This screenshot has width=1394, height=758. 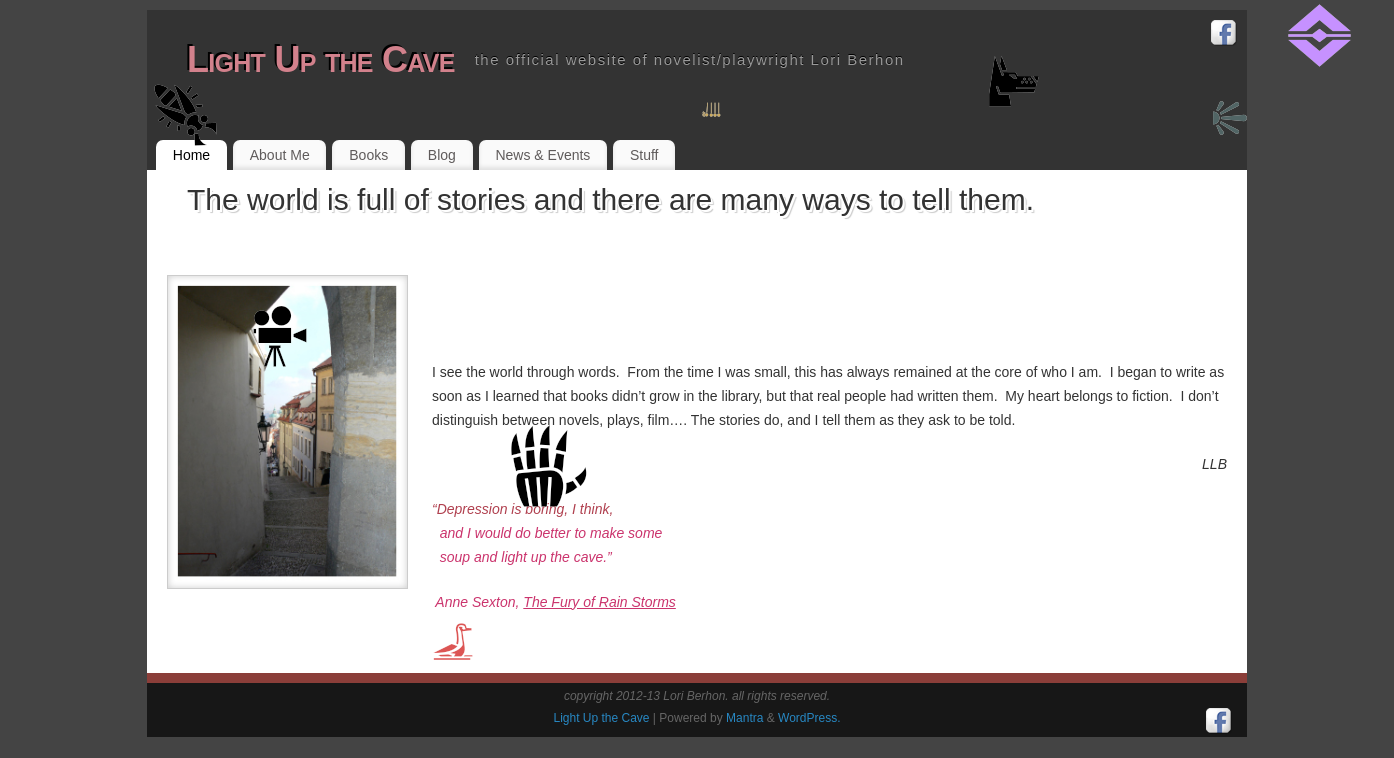 I want to click on select dog or hound character class, so click(x=1014, y=81).